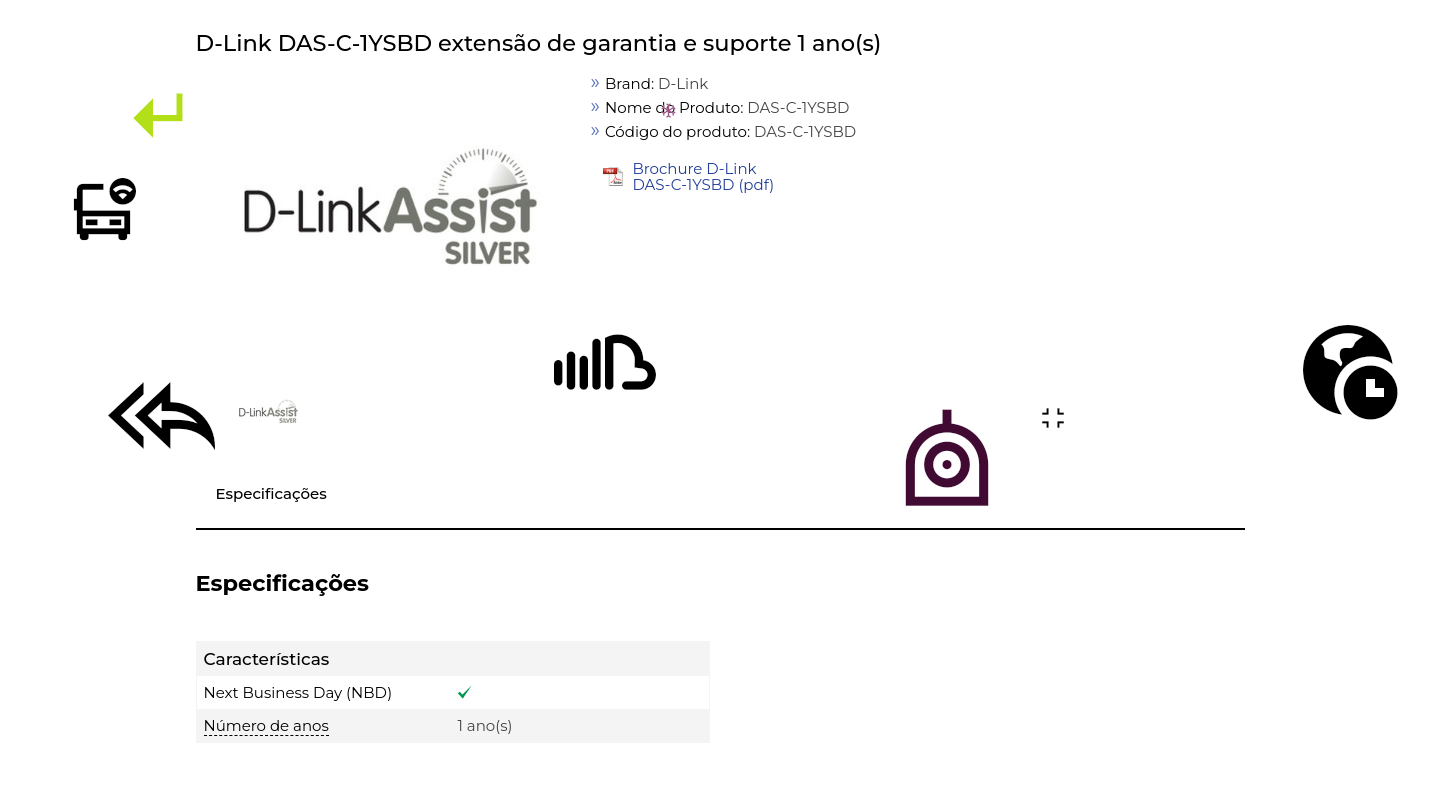 The image size is (1440, 785). Describe the element at coordinates (1053, 418) in the screenshot. I see `exit fullscreen mode` at that location.